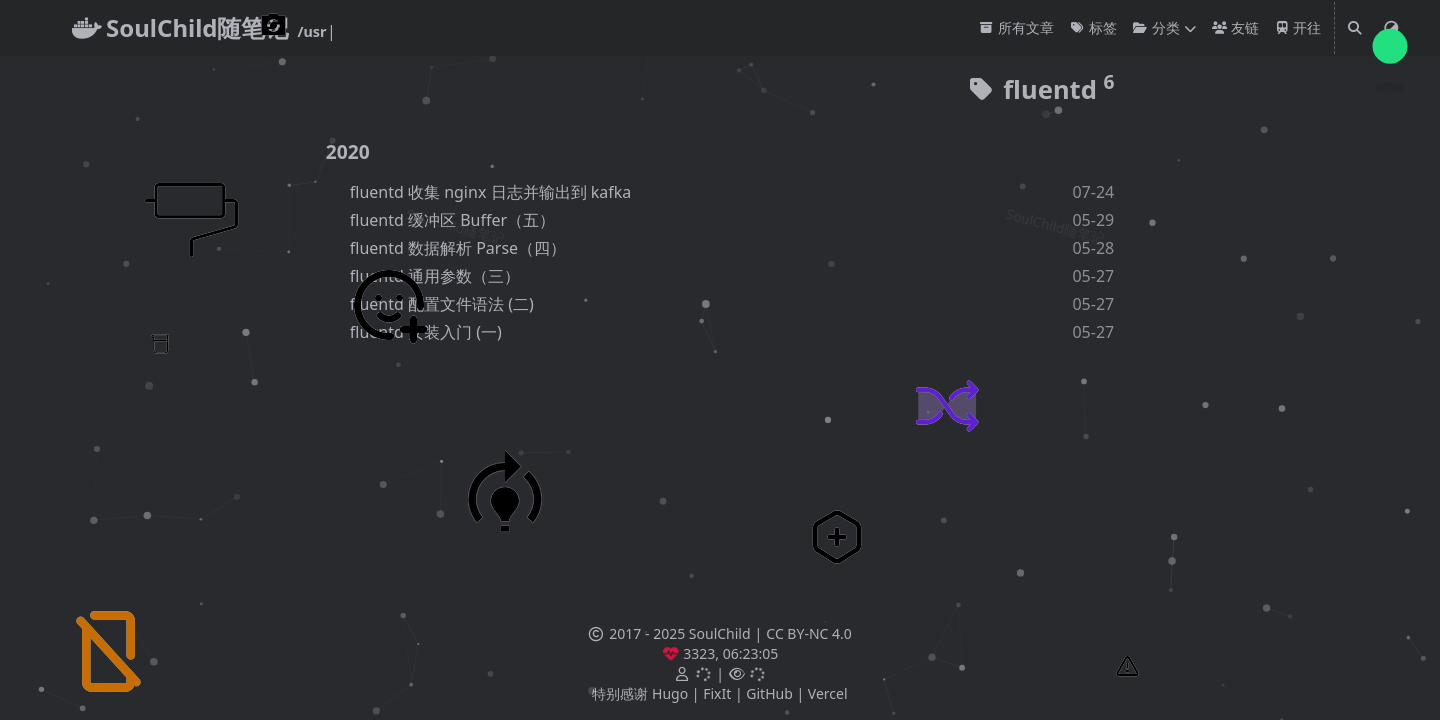 This screenshot has height=720, width=1440. I want to click on indicates a warning or alert status, so click(1127, 666).